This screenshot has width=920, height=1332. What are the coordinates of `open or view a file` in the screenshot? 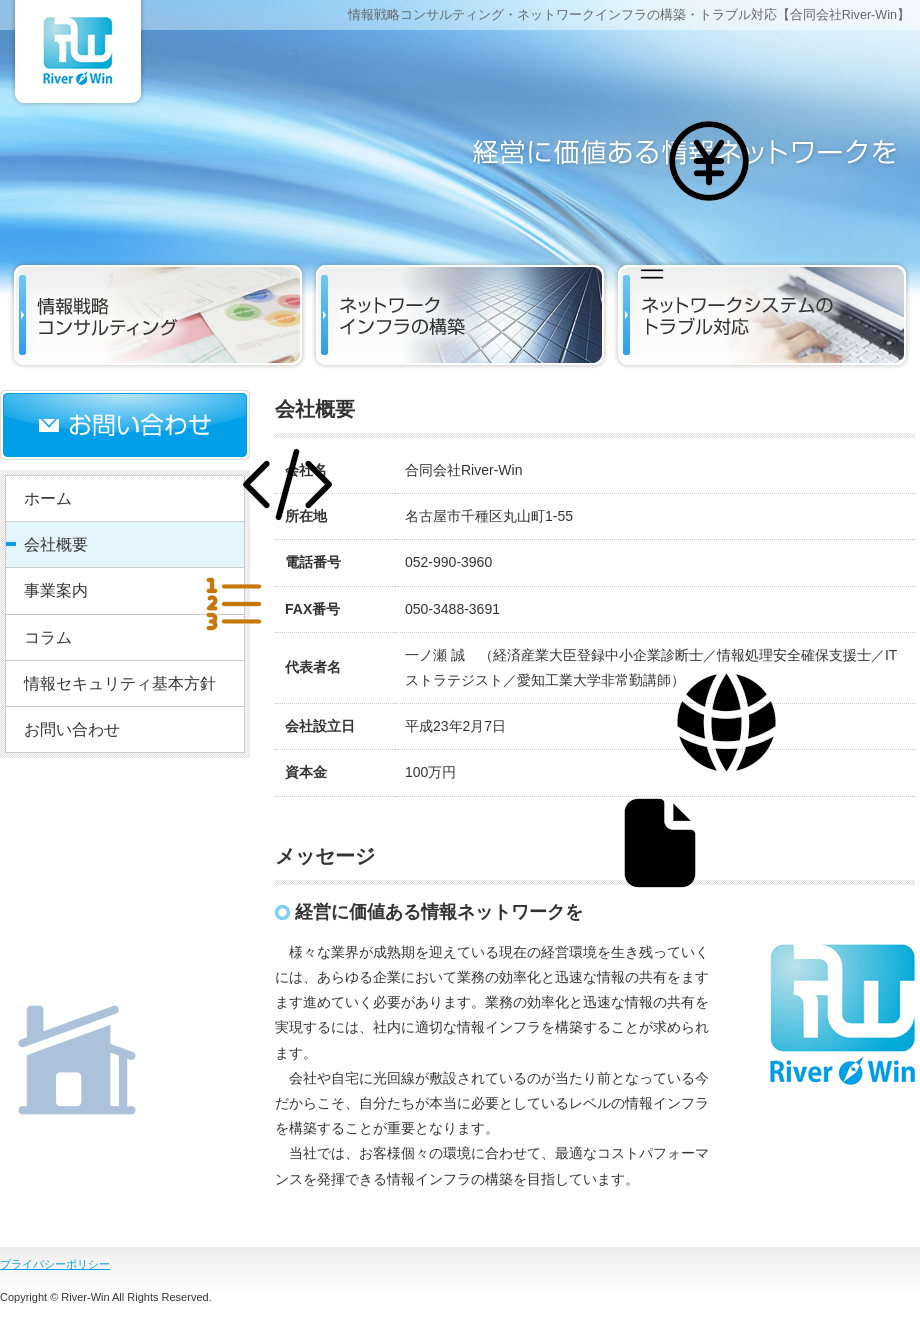 It's located at (660, 843).